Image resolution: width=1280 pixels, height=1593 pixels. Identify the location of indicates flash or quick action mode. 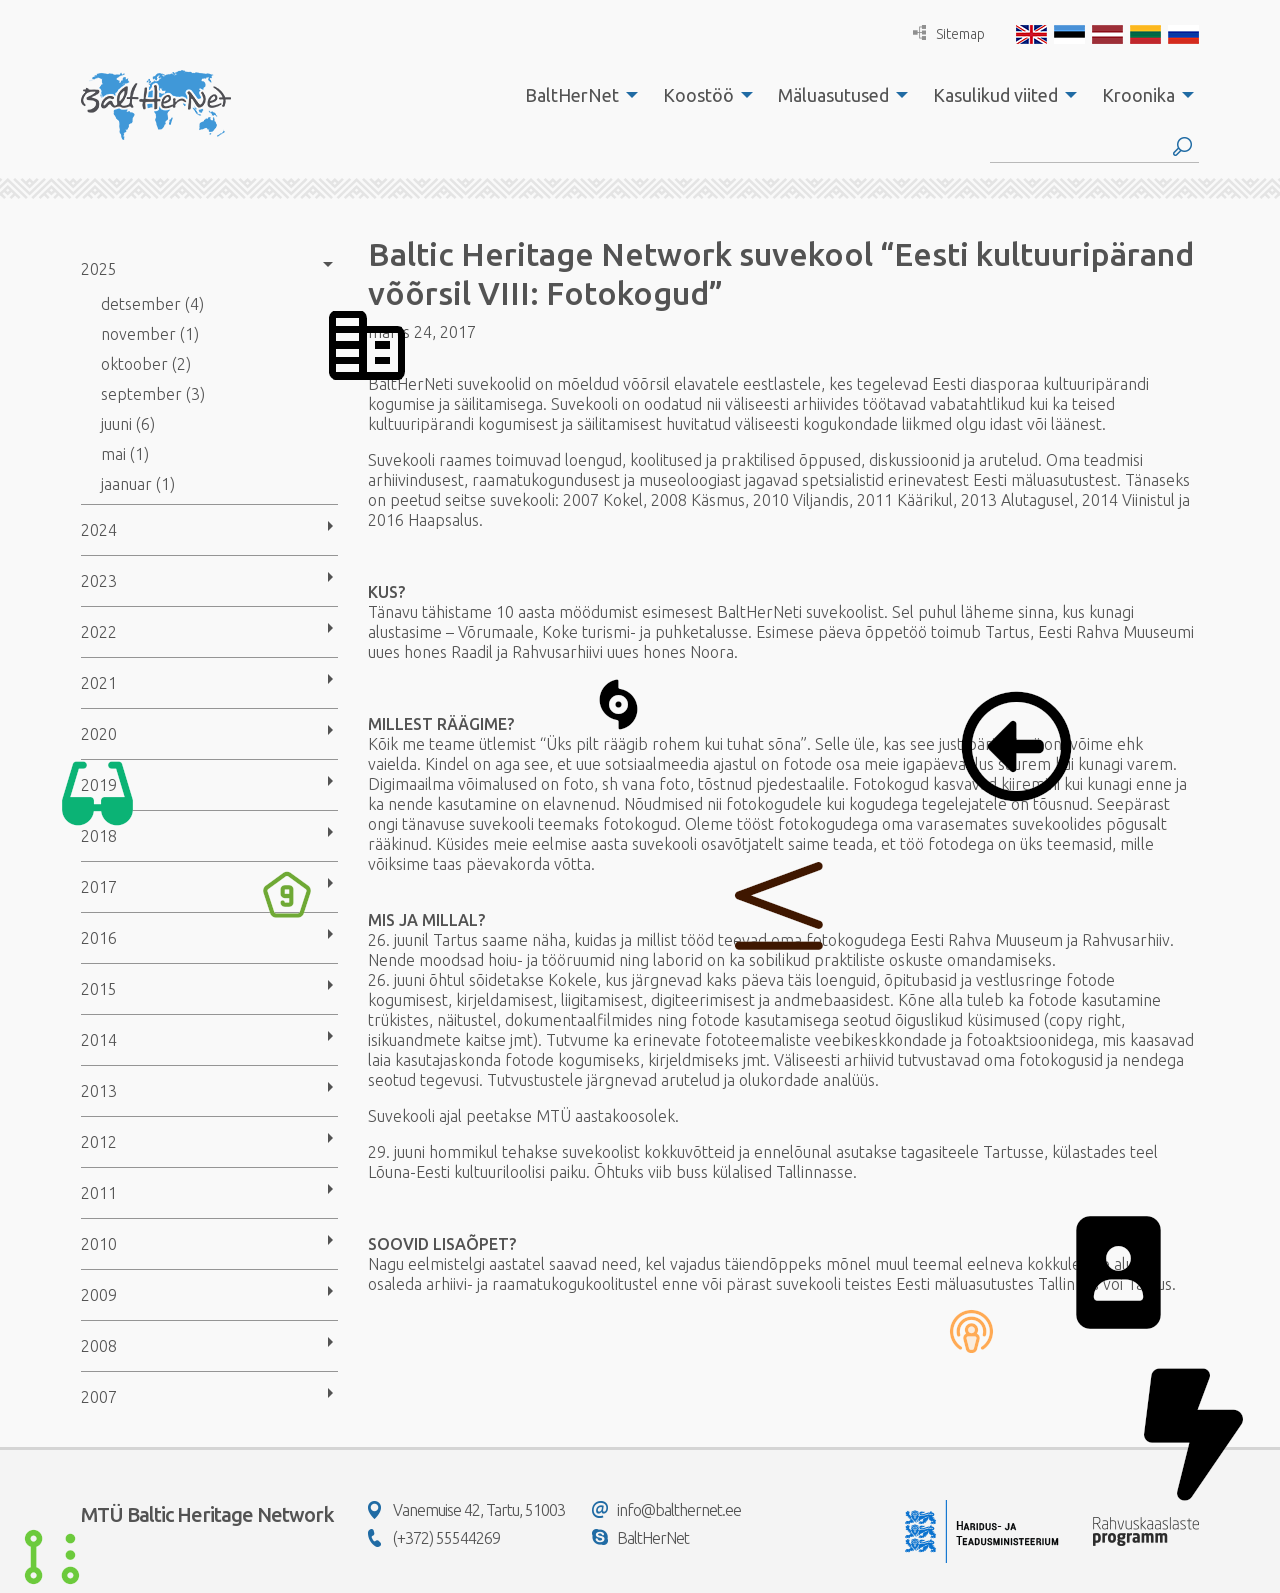
(1193, 1434).